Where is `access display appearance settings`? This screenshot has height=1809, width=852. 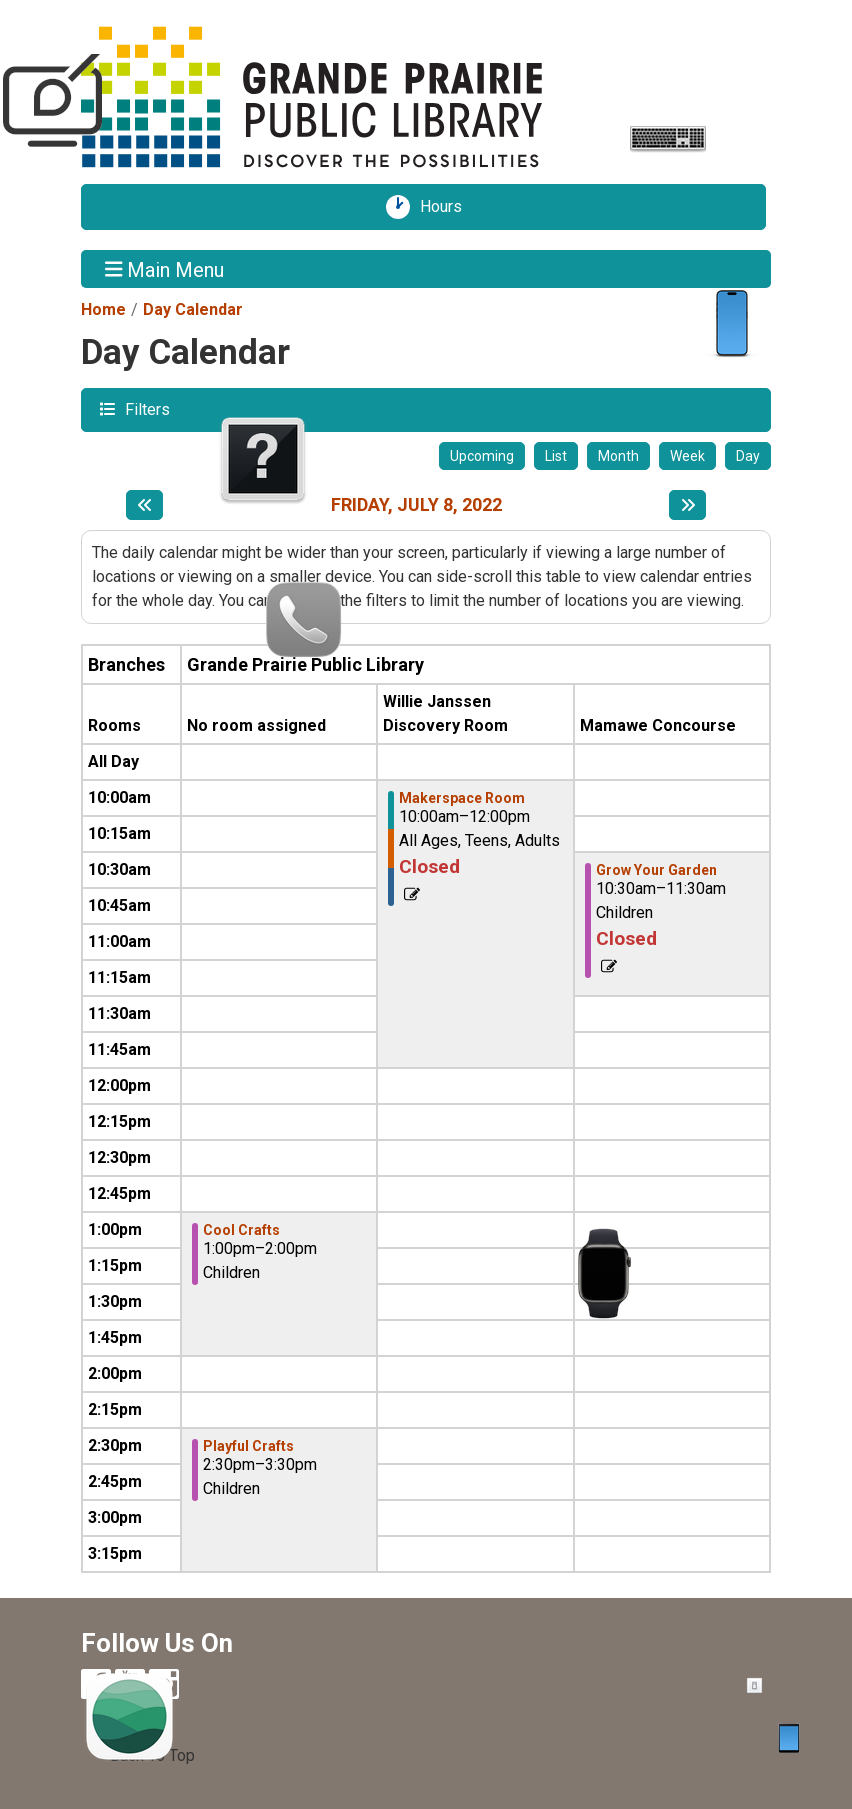
access display appearance settings is located at coordinates (52, 103).